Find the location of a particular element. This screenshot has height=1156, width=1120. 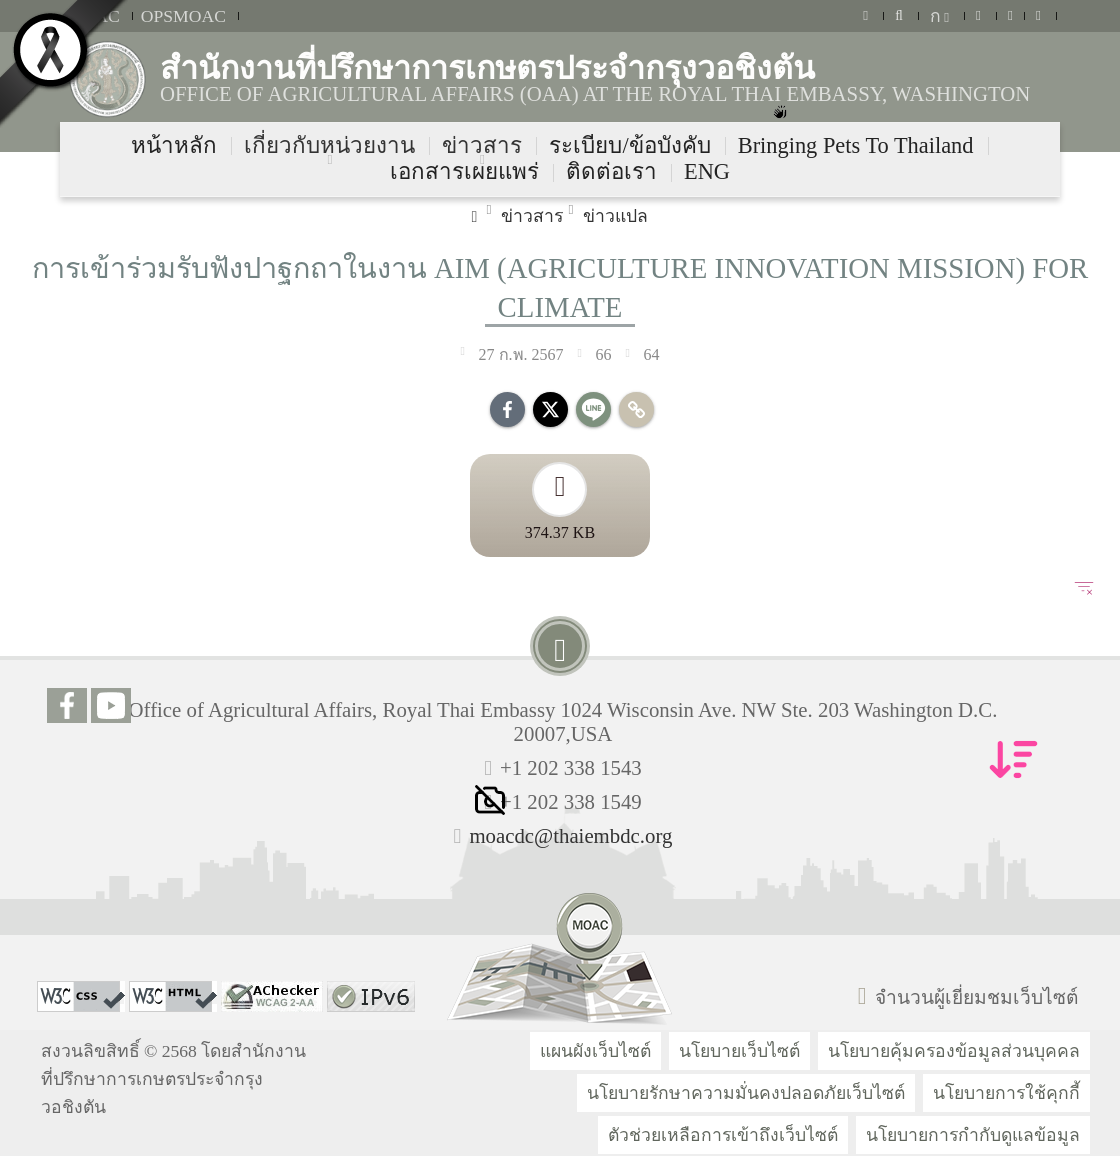

clear all active filters is located at coordinates (1084, 586).